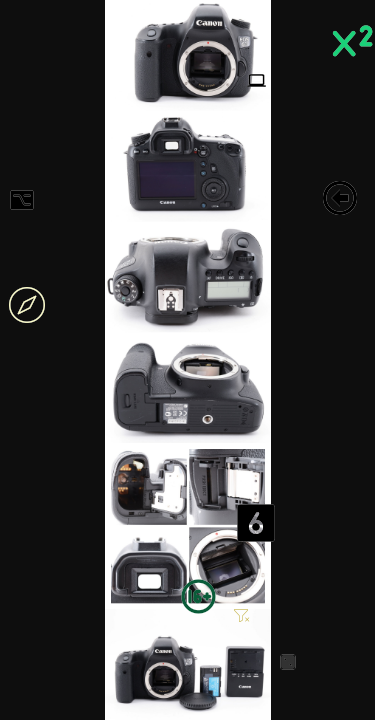 The image size is (375, 720). Describe the element at coordinates (256, 523) in the screenshot. I see `indicates item number six in a list or sequence` at that location.